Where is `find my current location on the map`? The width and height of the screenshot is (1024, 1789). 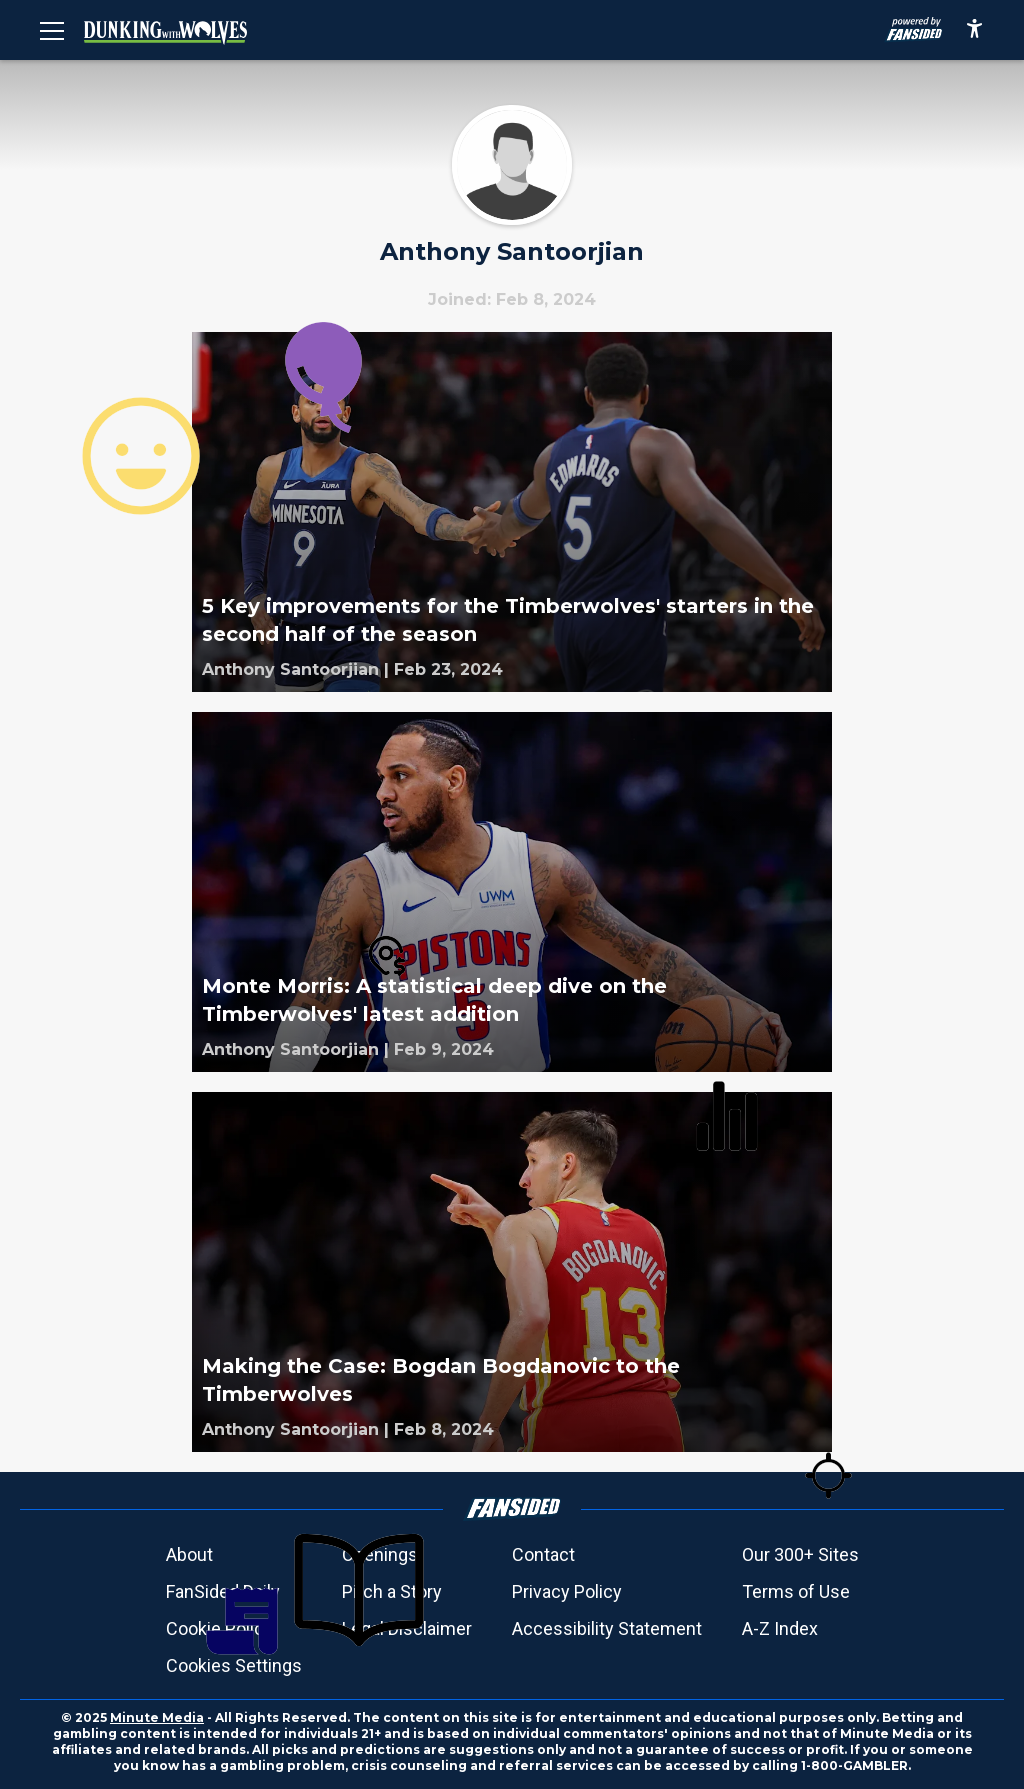 find my current location on the map is located at coordinates (828, 1475).